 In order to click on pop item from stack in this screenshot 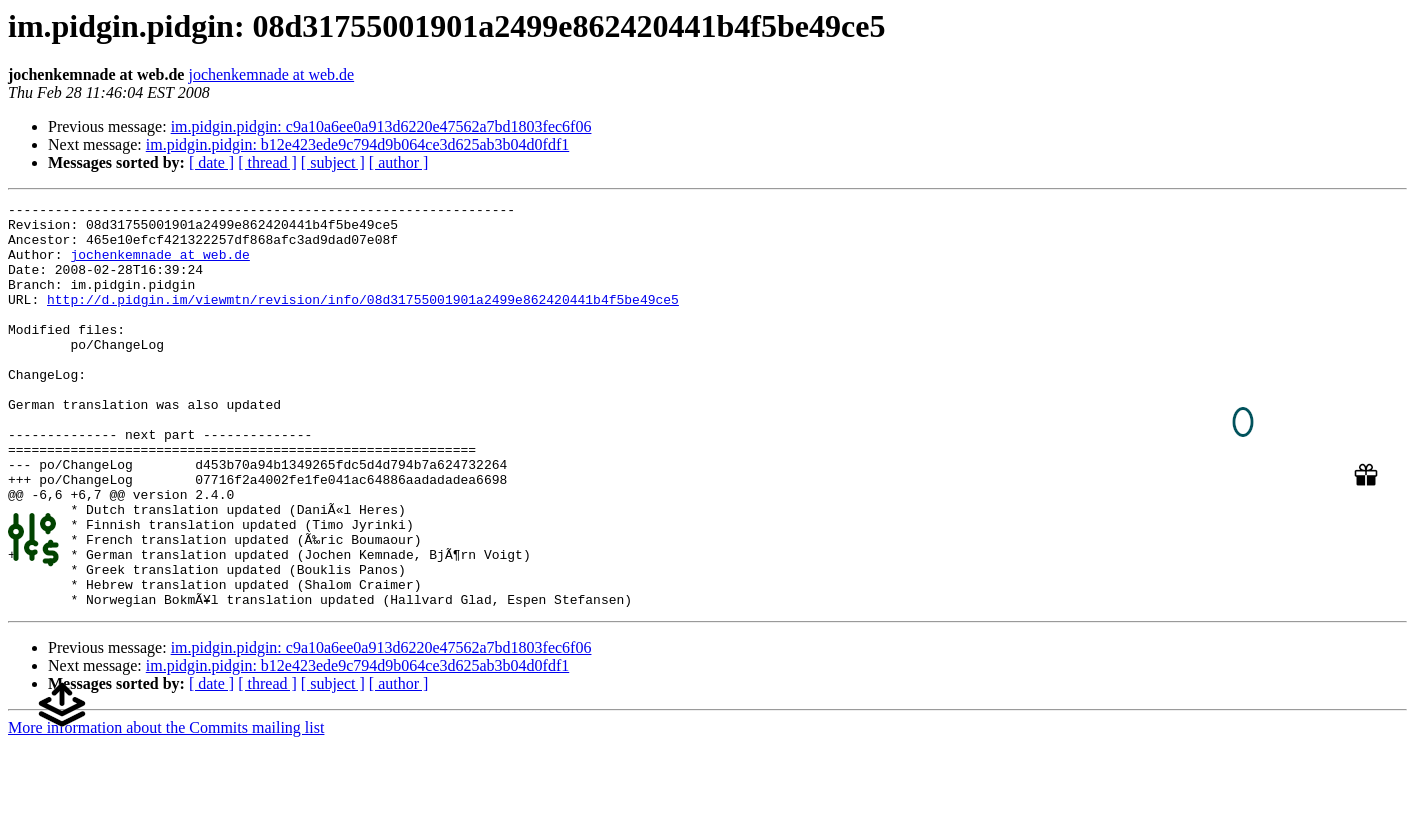, I will do `click(62, 706)`.